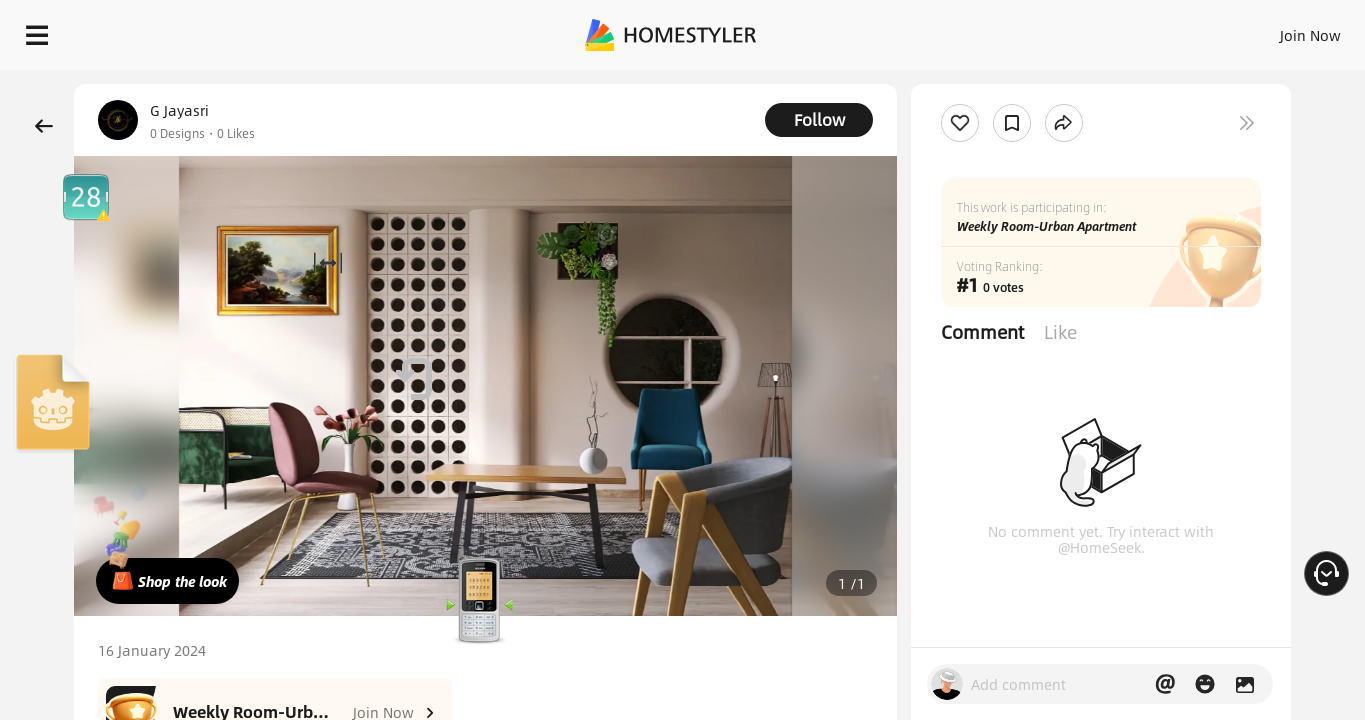 This screenshot has height=720, width=1365. What do you see at coordinates (53, 404) in the screenshot?
I see `godot engine resource file` at bounding box center [53, 404].